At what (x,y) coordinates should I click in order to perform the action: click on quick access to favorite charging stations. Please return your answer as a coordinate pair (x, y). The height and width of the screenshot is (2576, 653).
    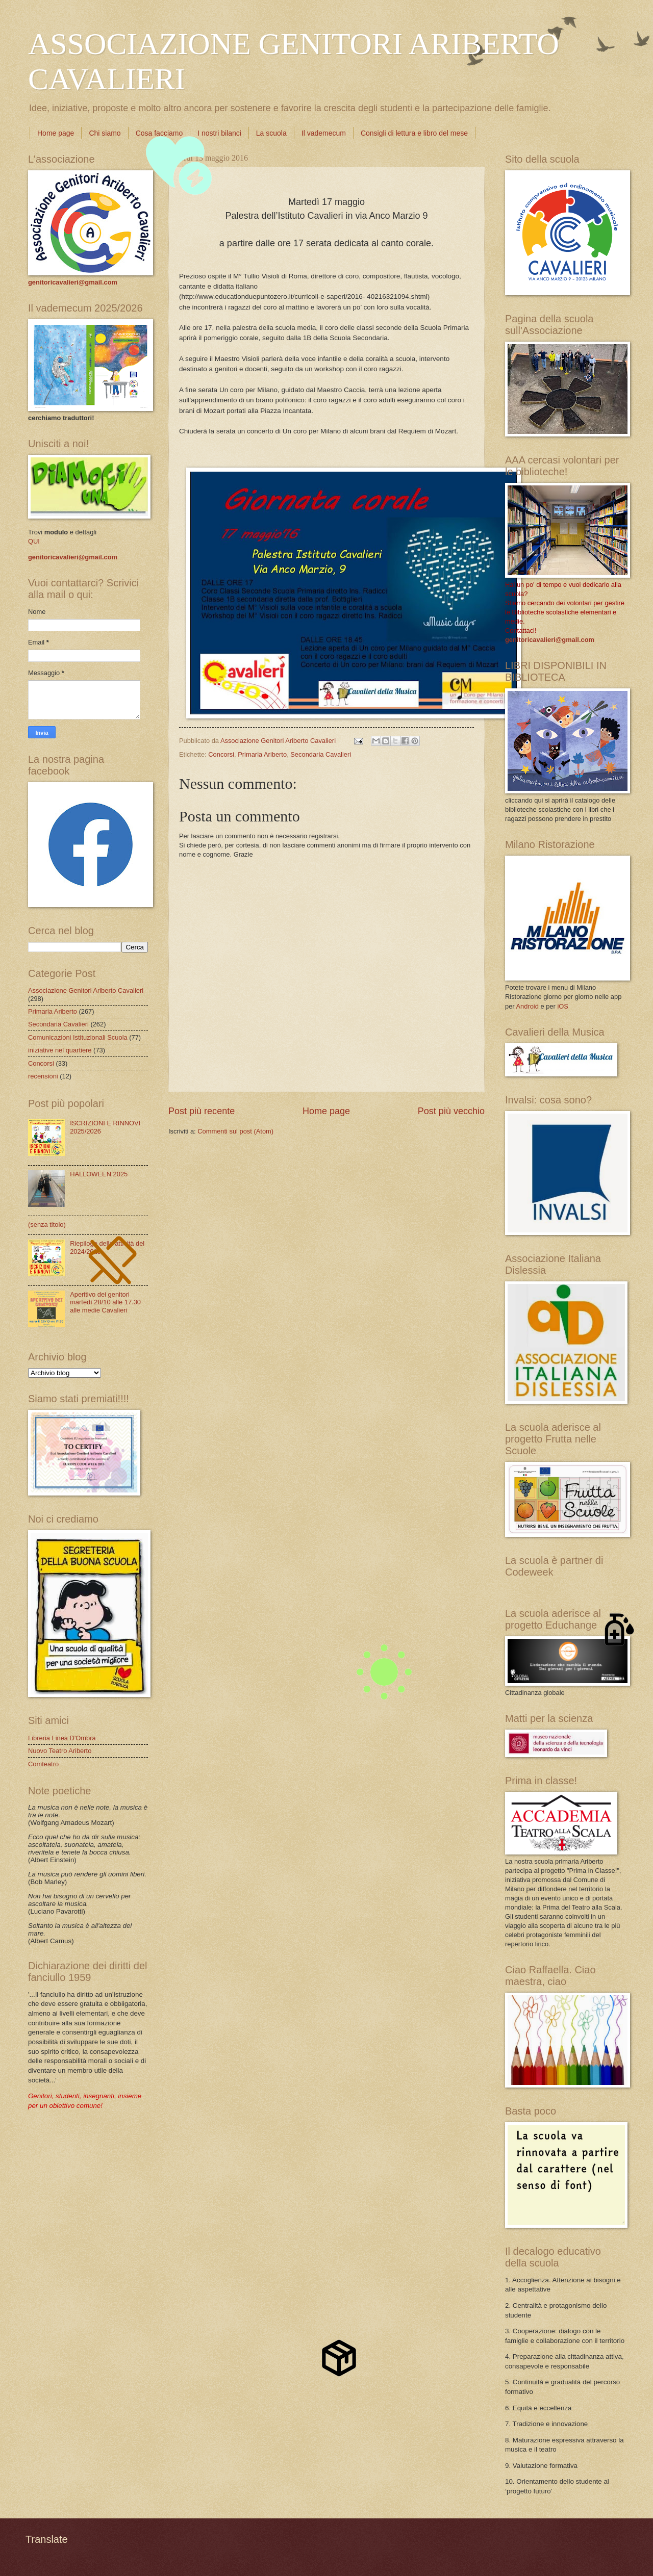
    Looking at the image, I should click on (179, 162).